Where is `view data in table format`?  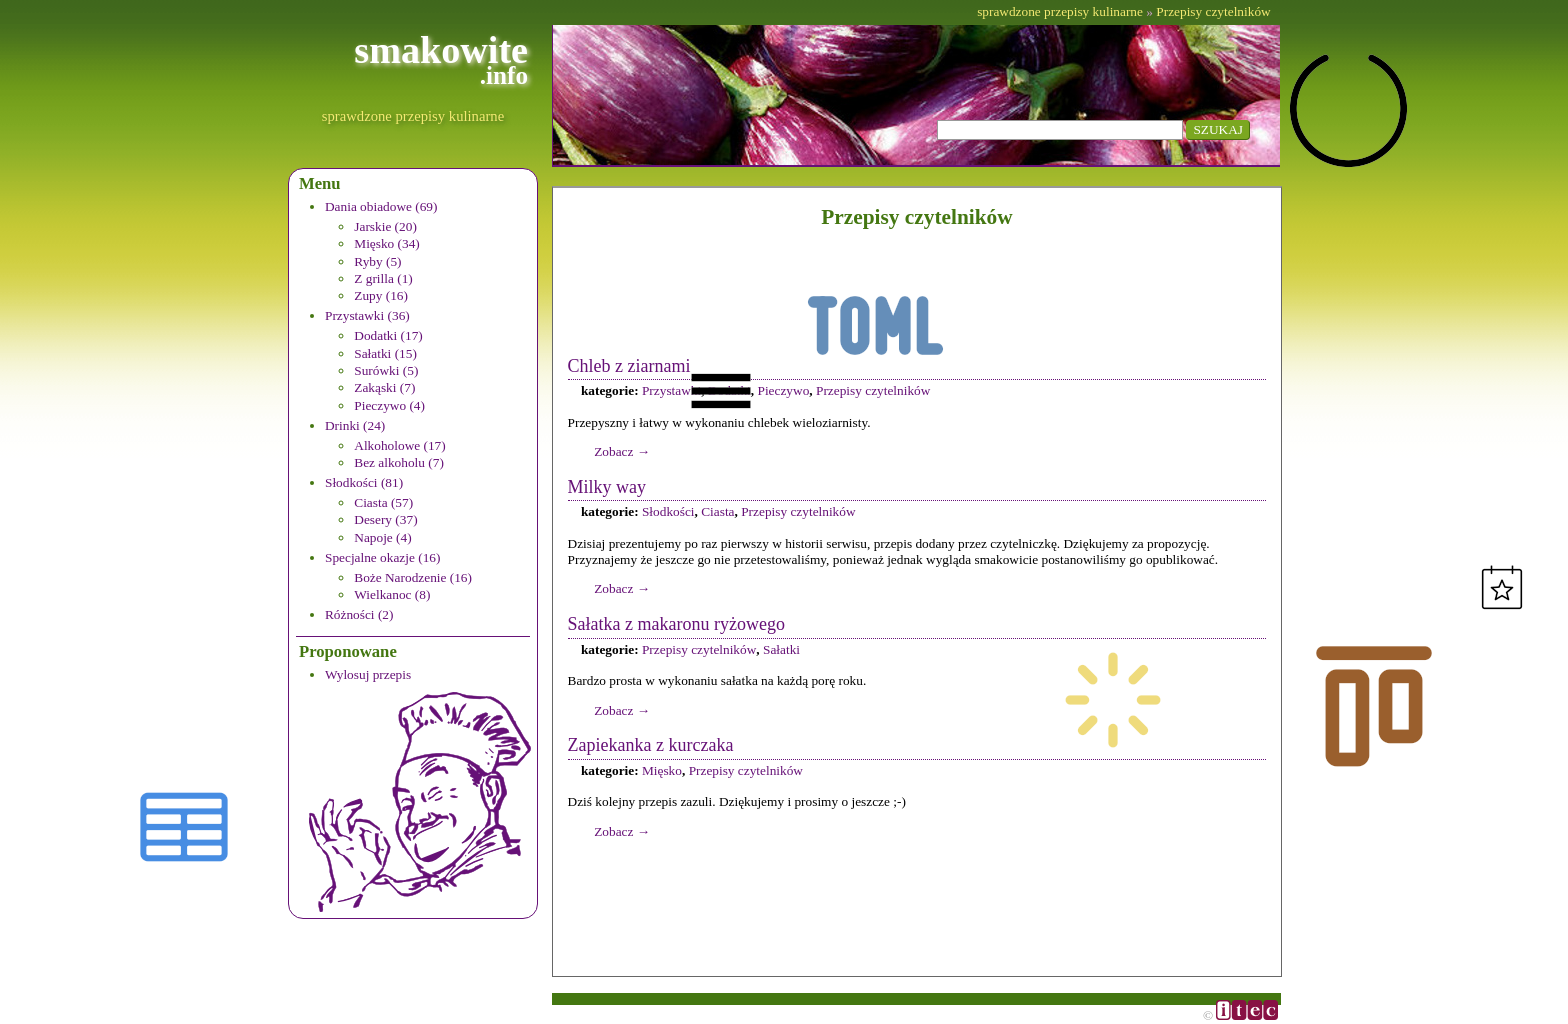 view data in table format is located at coordinates (184, 827).